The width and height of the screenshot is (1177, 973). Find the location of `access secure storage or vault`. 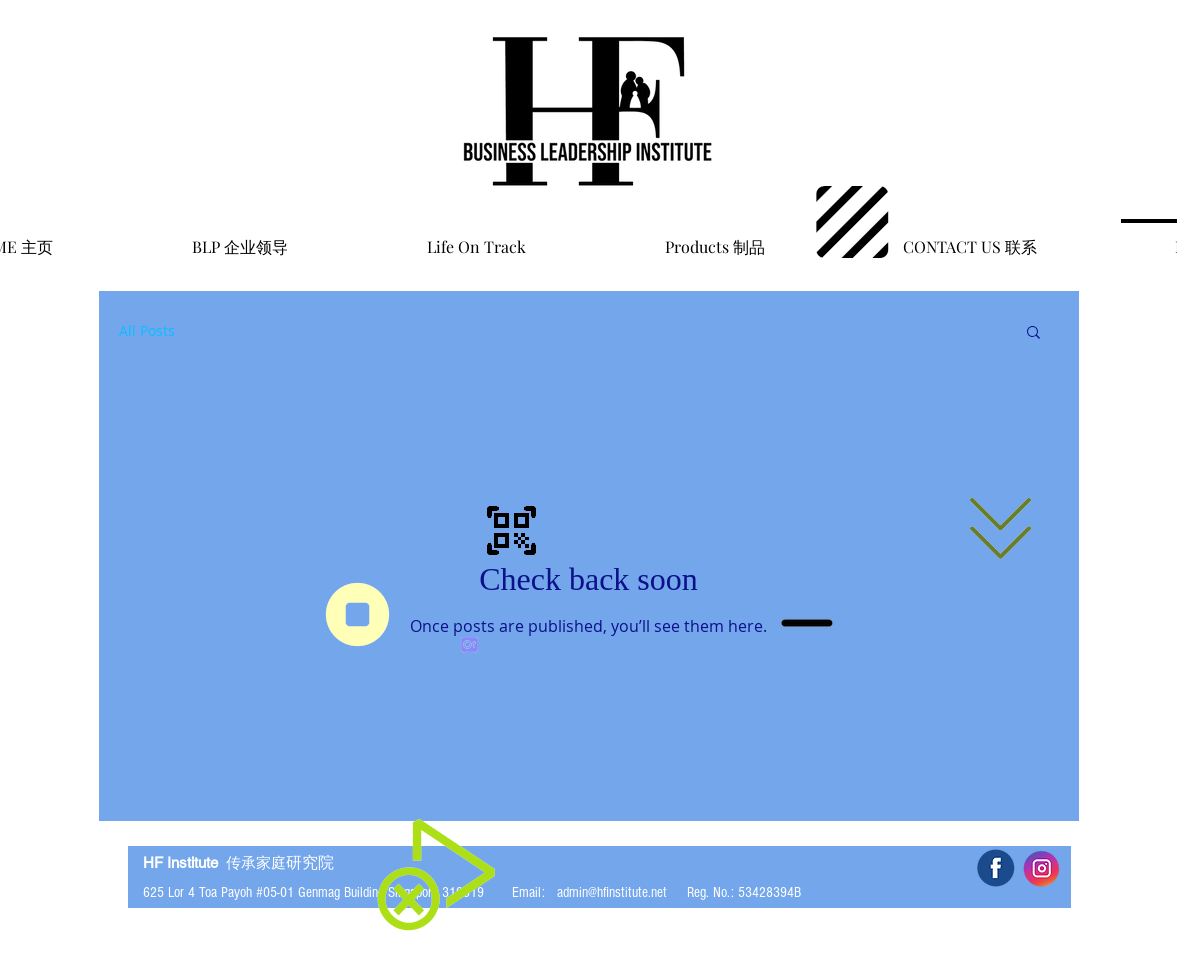

access secure storage or vault is located at coordinates (469, 644).